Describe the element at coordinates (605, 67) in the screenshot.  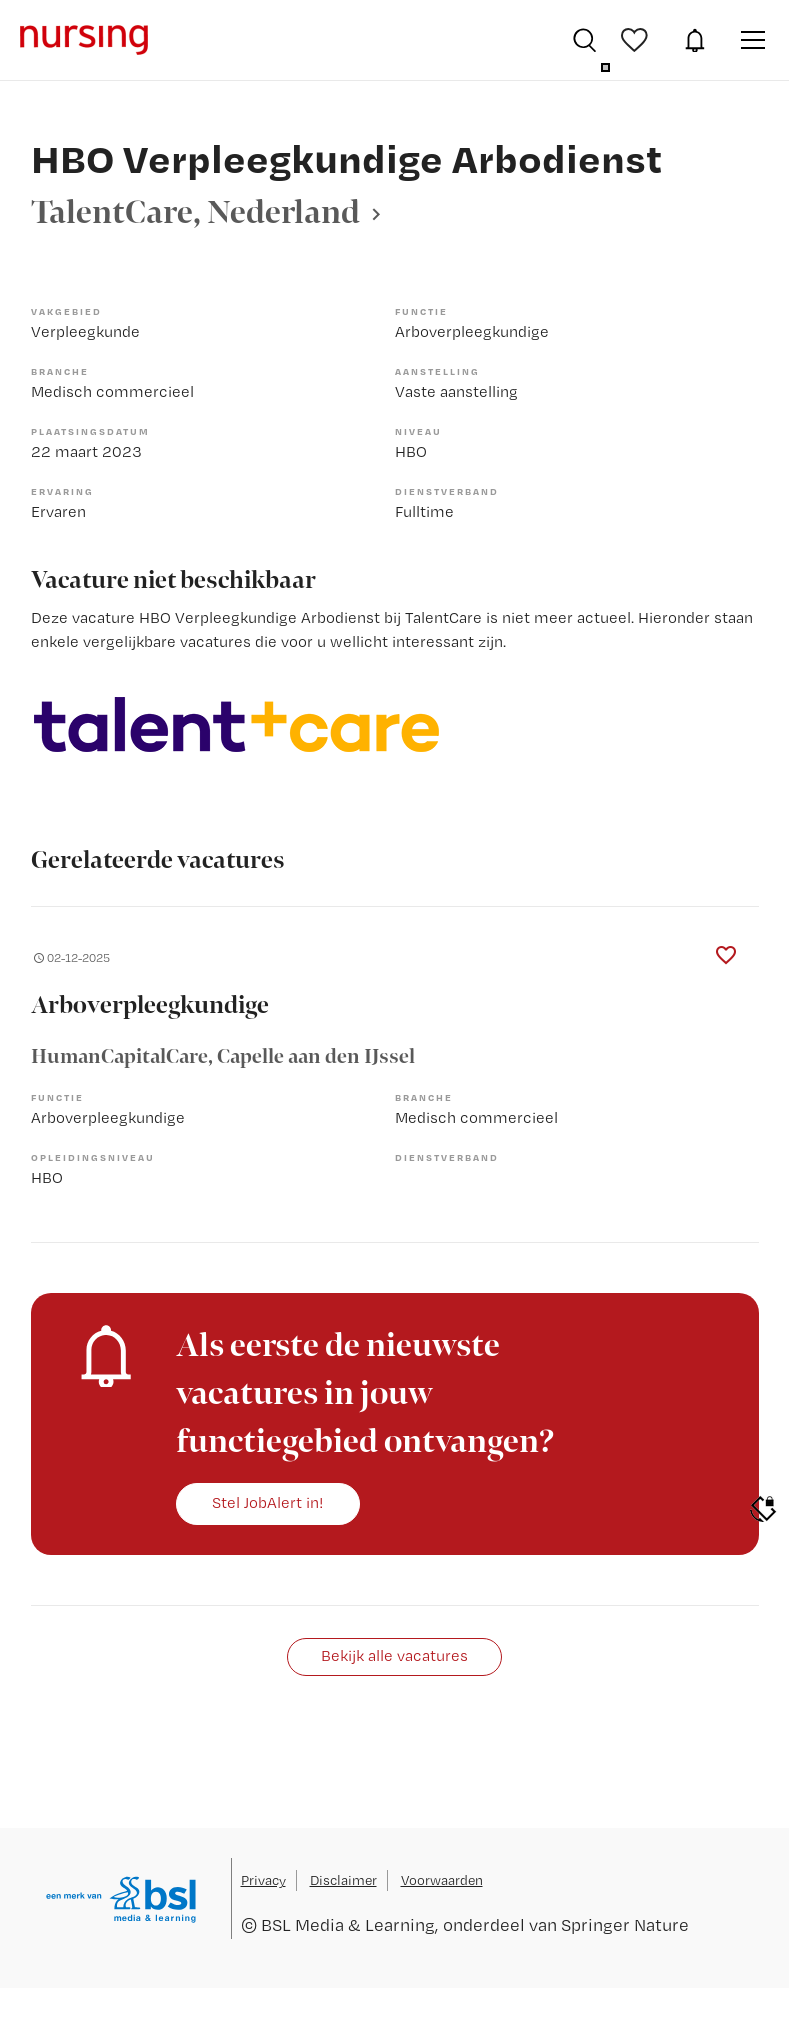
I see `stop media playback` at that location.